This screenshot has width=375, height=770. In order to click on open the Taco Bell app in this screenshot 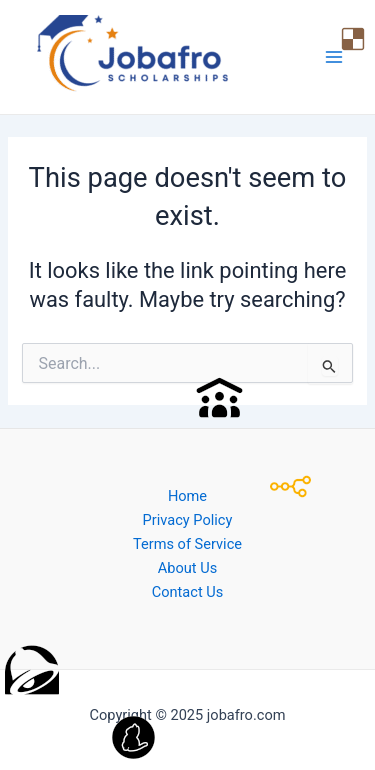, I will do `click(32, 670)`.